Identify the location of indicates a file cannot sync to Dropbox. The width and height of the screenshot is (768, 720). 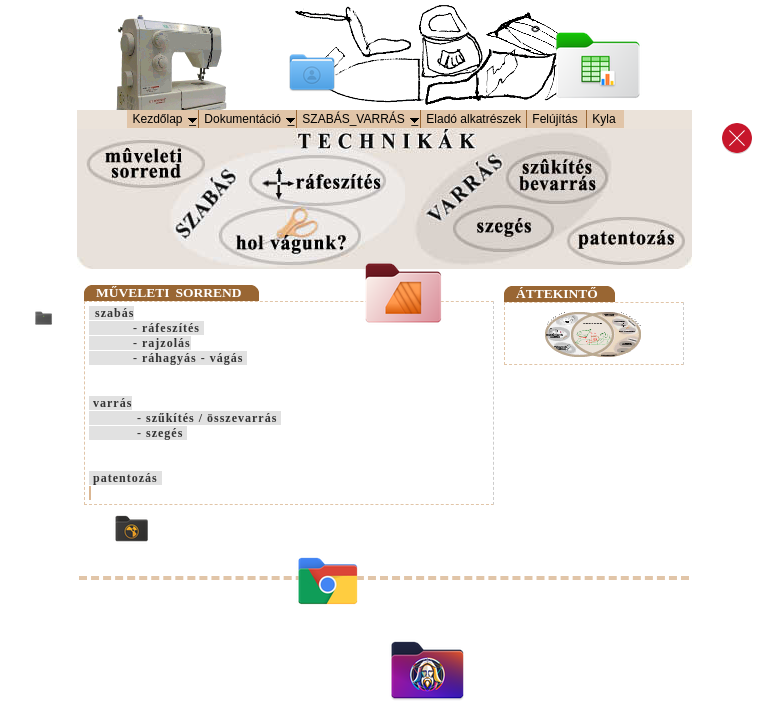
(737, 138).